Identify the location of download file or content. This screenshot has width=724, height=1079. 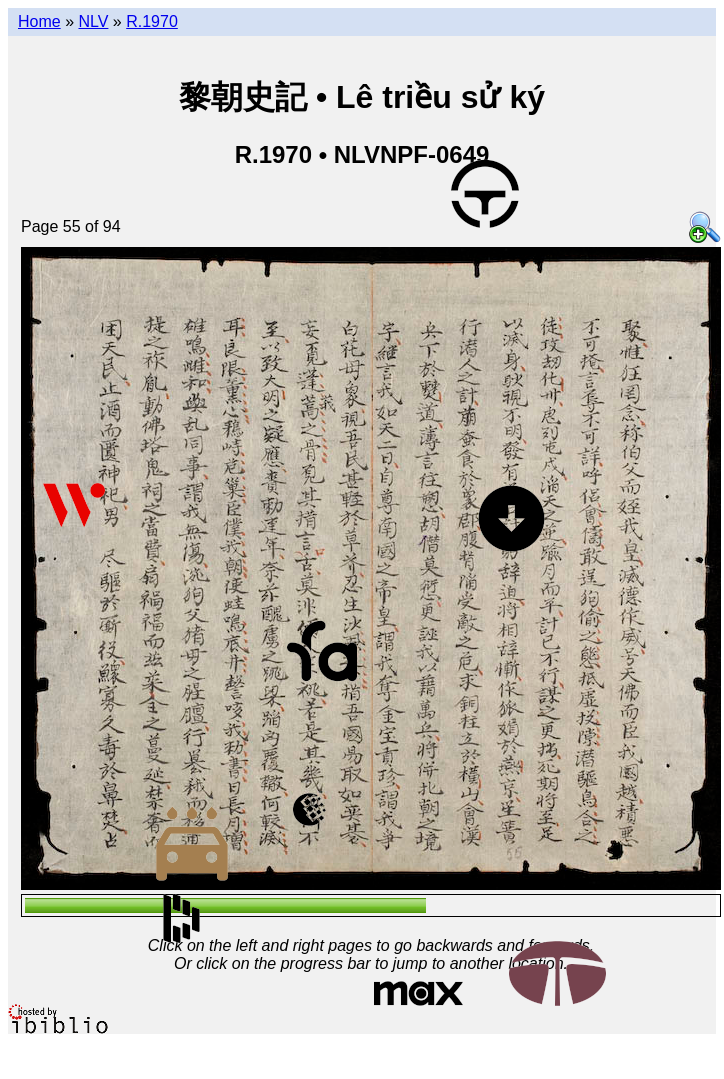
(511, 518).